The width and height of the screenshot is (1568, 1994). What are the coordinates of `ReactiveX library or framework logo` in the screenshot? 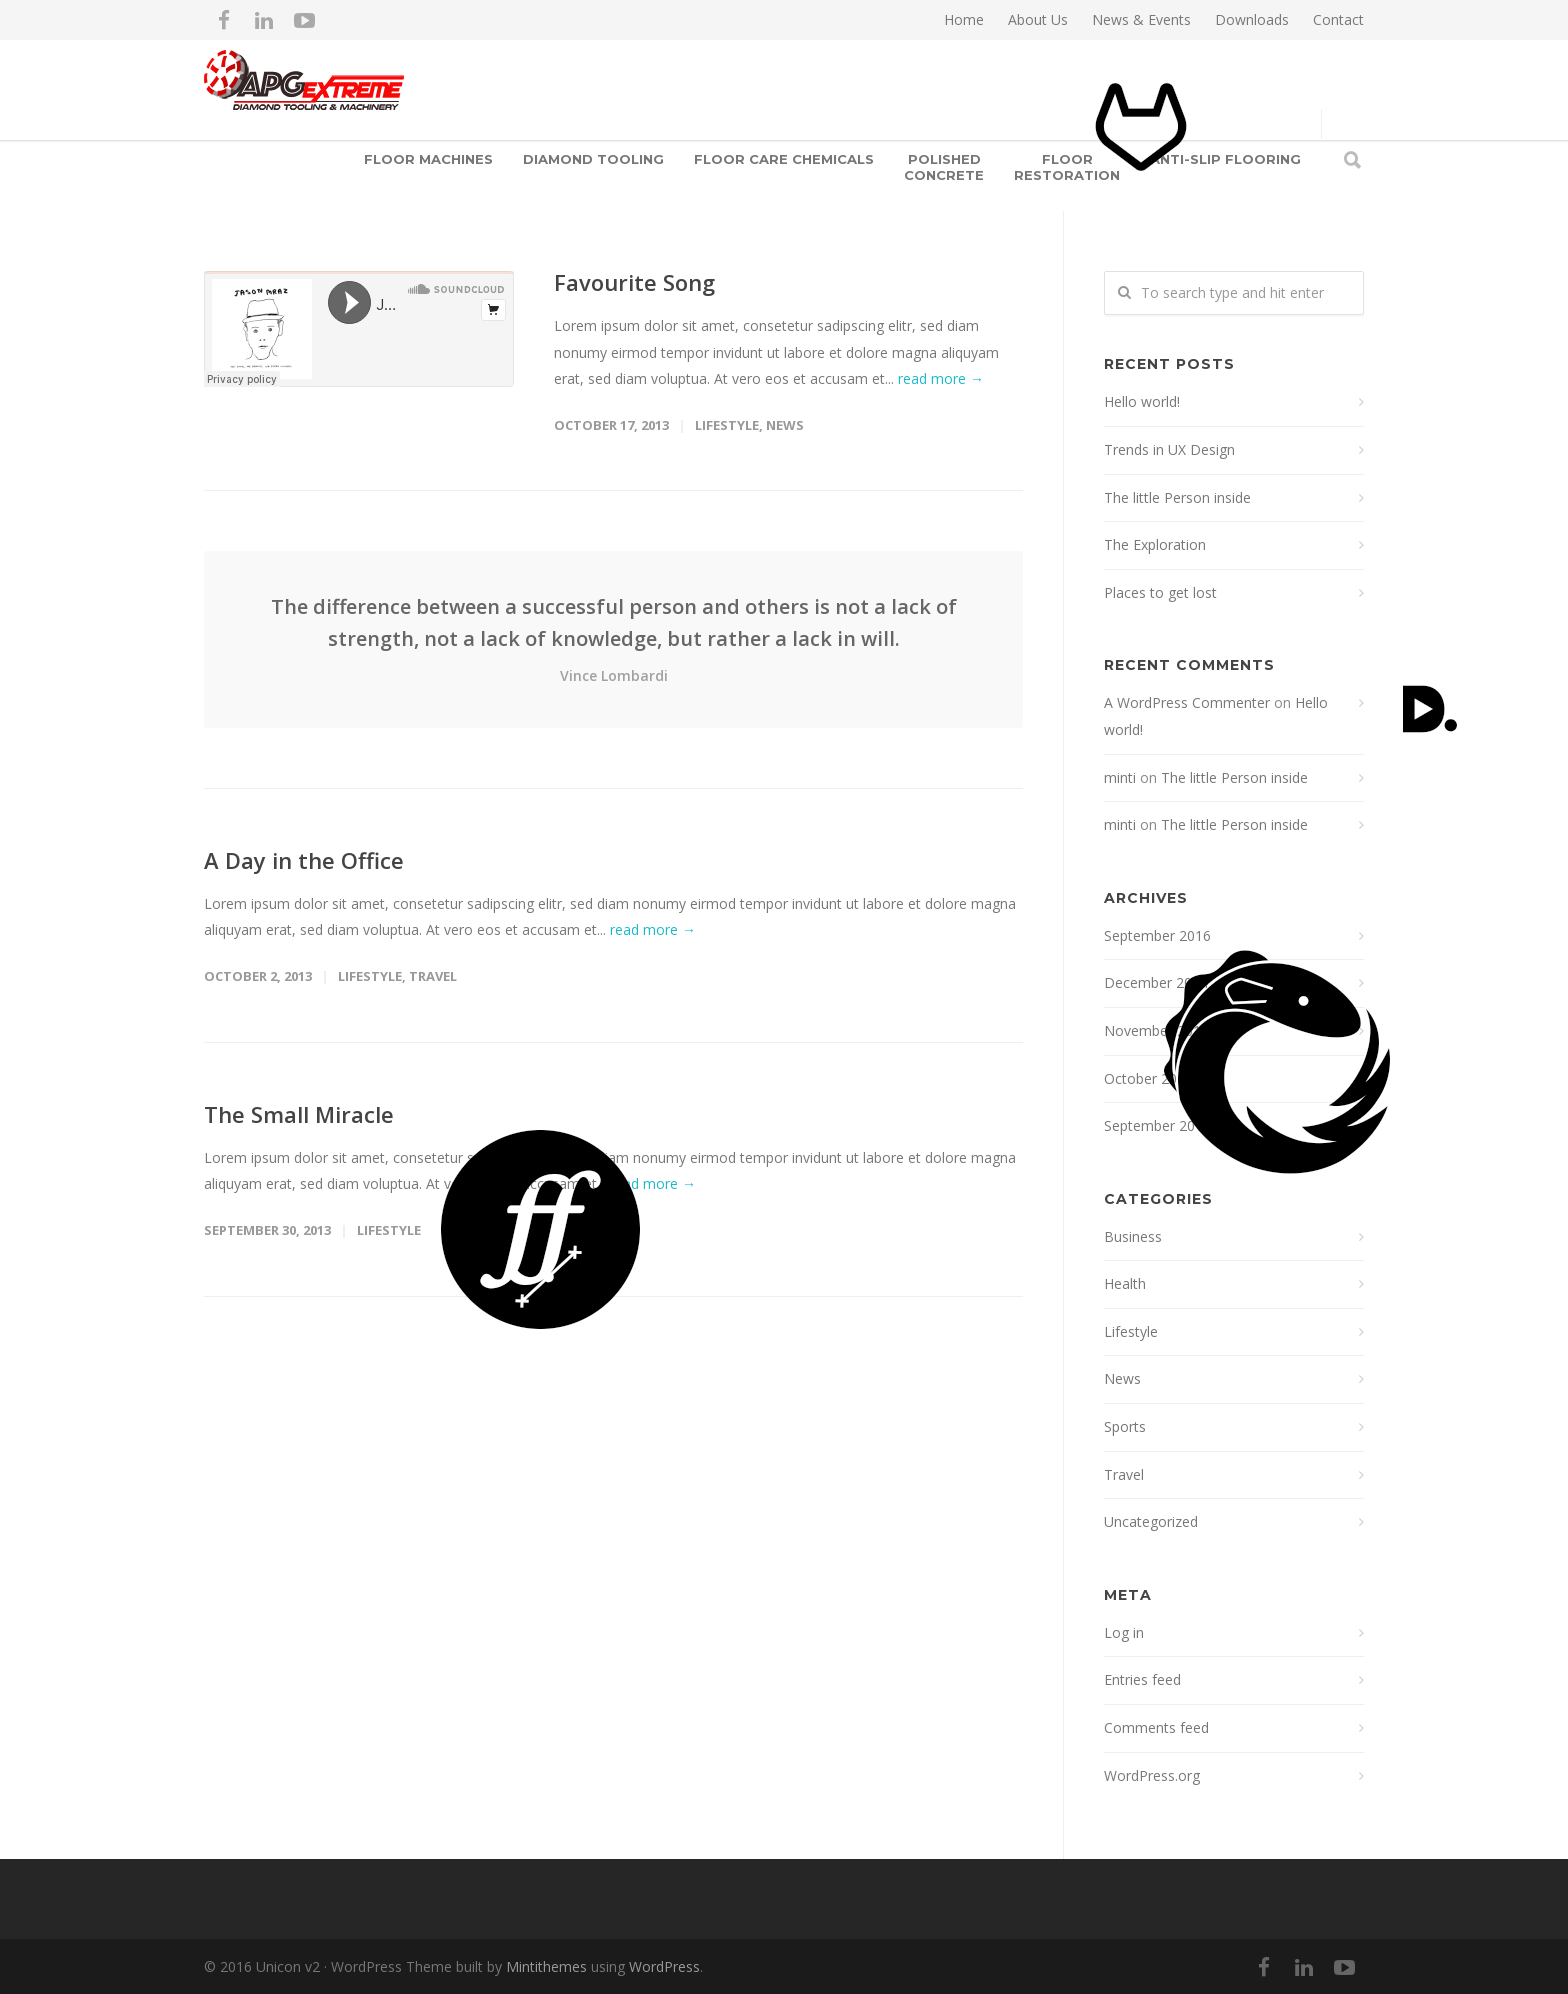 It's located at (1277, 1062).